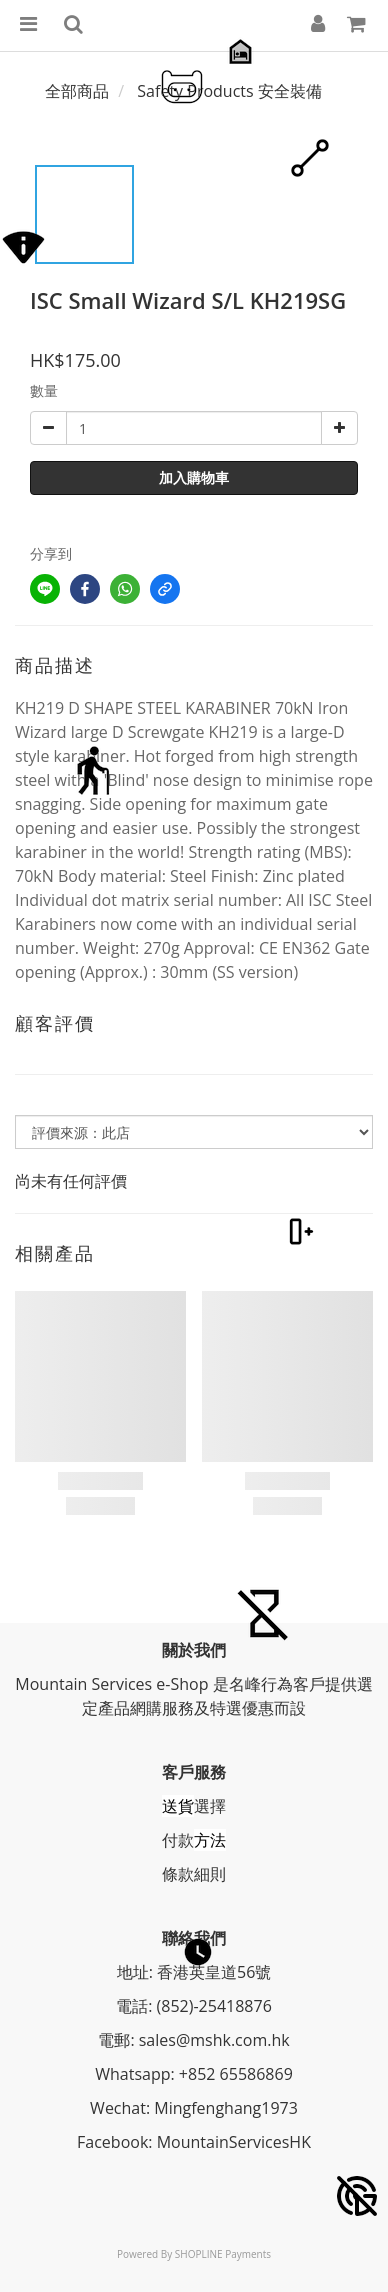 The image size is (388, 2292). Describe the element at coordinates (301, 1231) in the screenshot. I see `insert a new column to the right` at that location.